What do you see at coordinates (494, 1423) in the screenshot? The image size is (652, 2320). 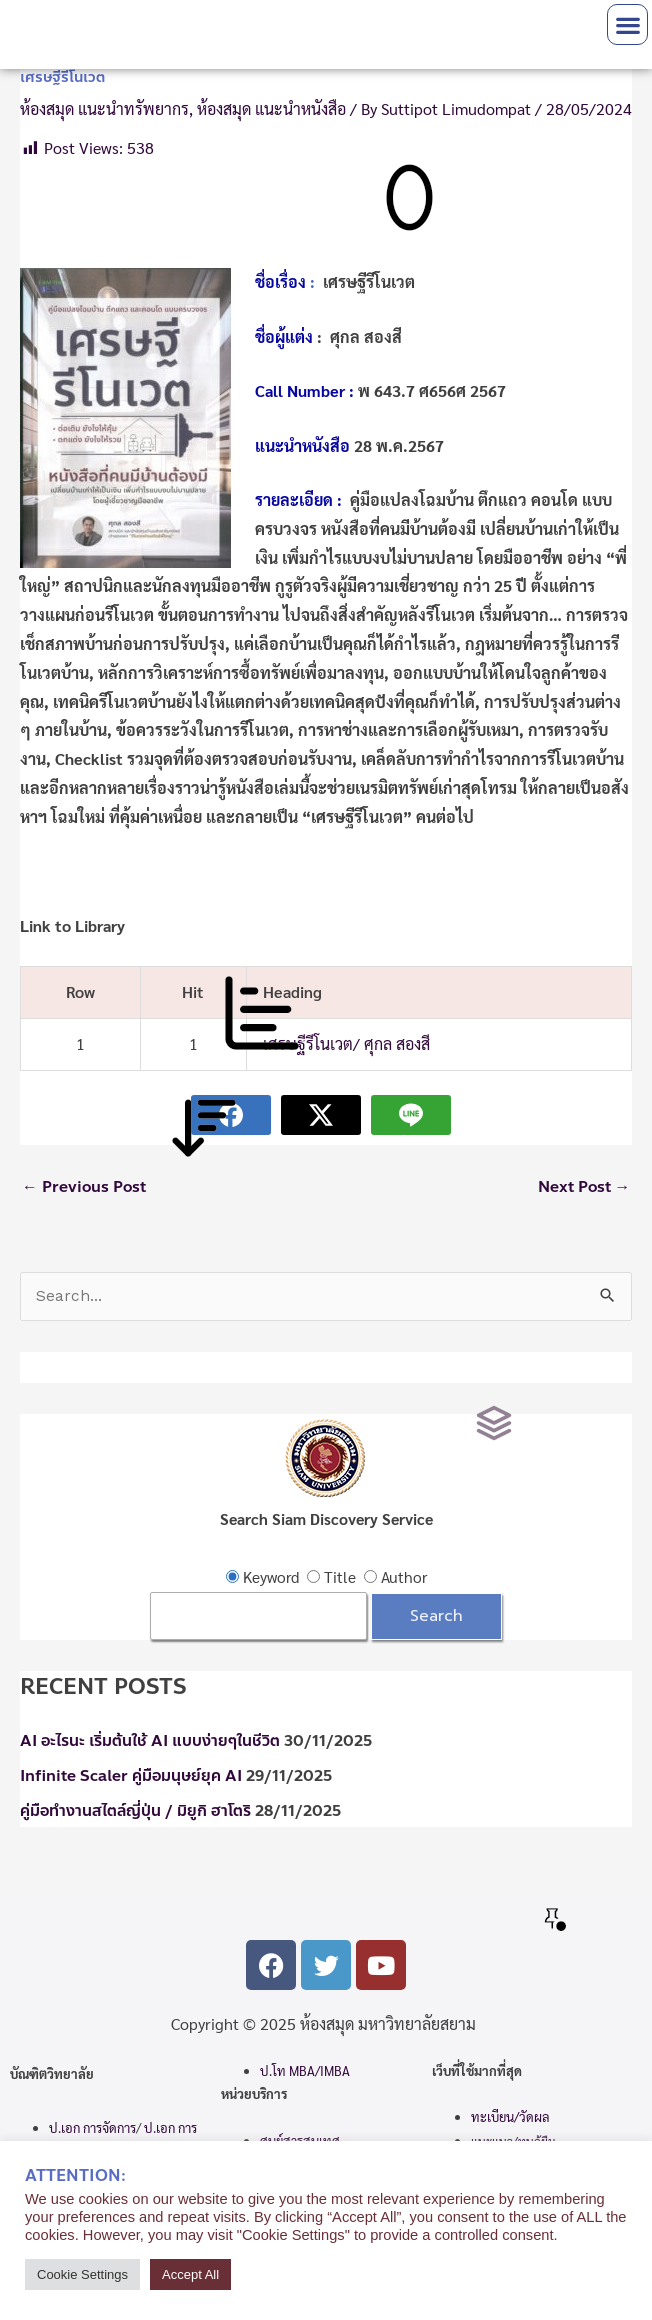 I see `view stacked layers or content` at bounding box center [494, 1423].